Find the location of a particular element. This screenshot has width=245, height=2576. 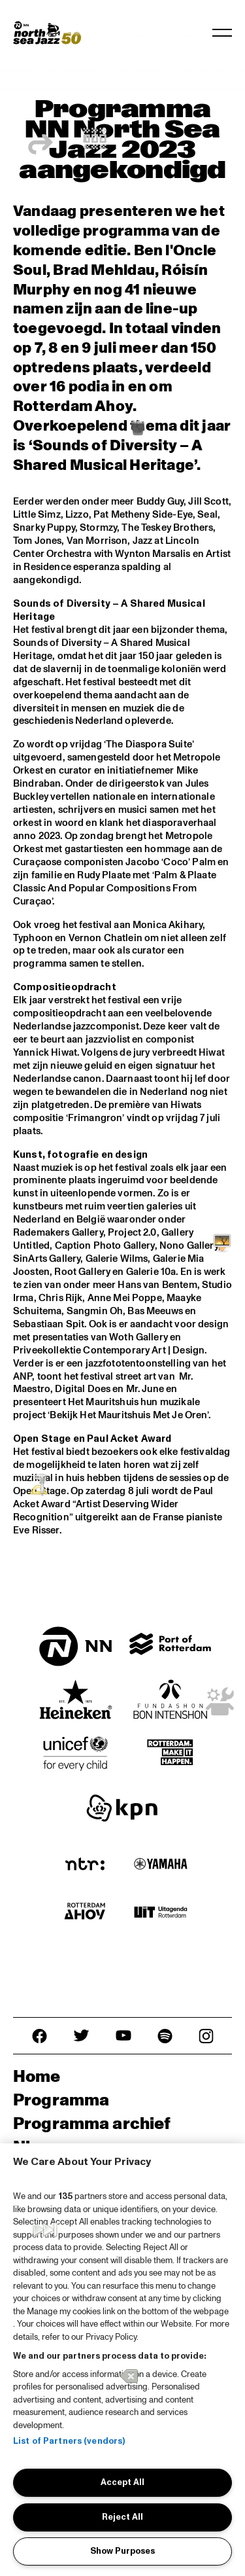

redo the last undone action is located at coordinates (40, 144).